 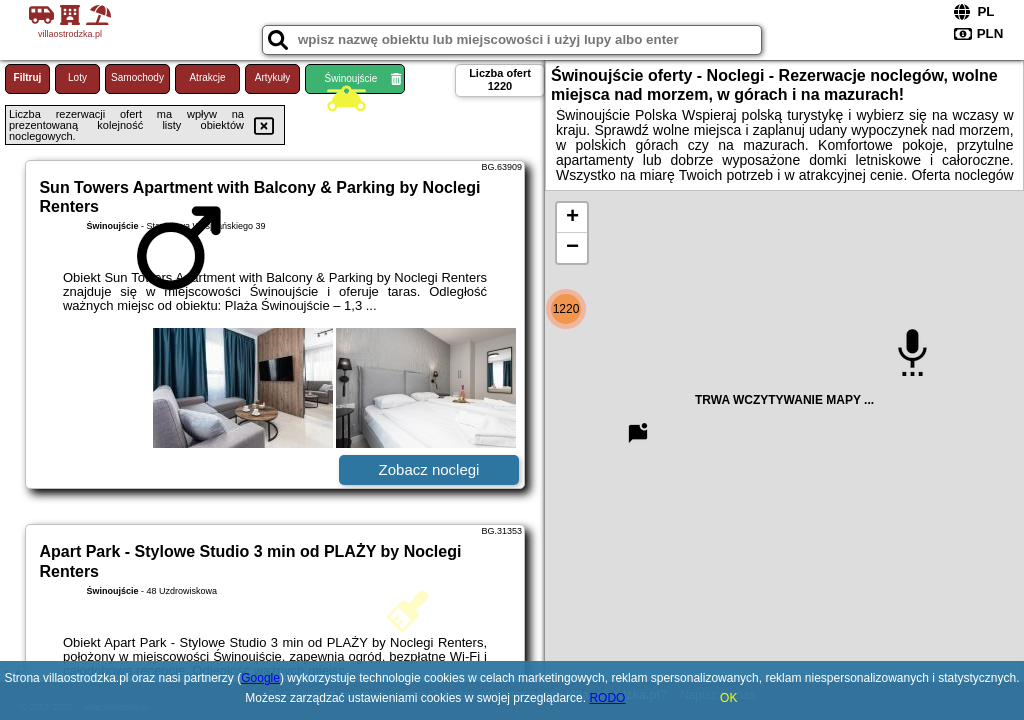 I want to click on access vector path editing tools, so click(x=346, y=98).